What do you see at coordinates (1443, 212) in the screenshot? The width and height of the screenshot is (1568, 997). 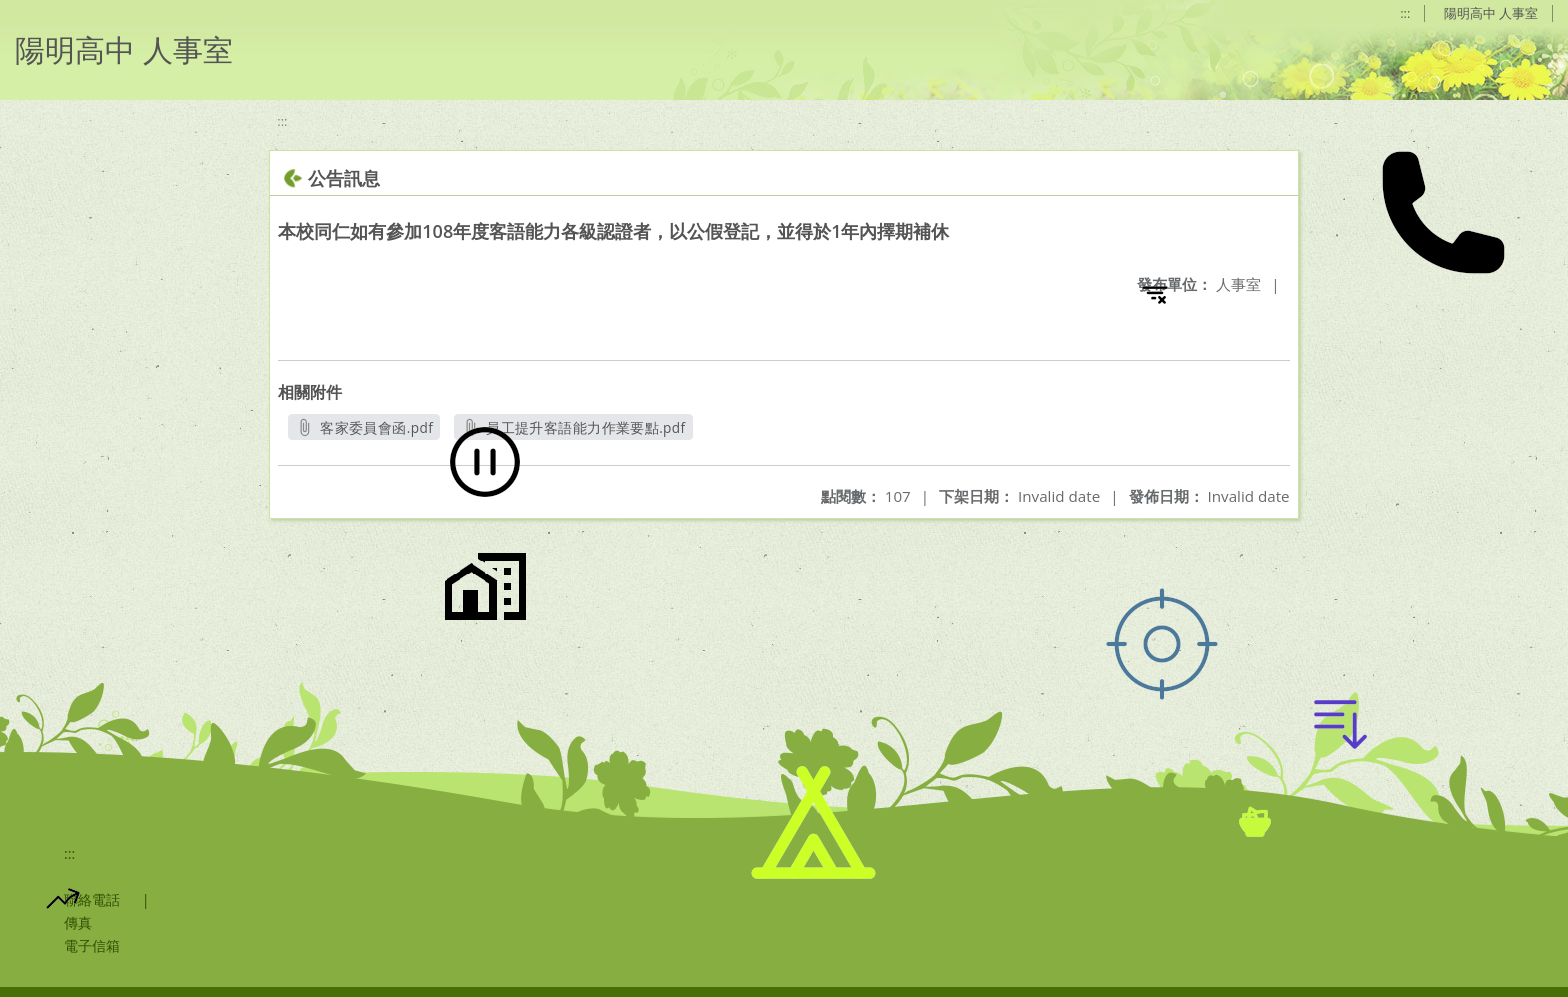 I see `make a phone call` at bounding box center [1443, 212].